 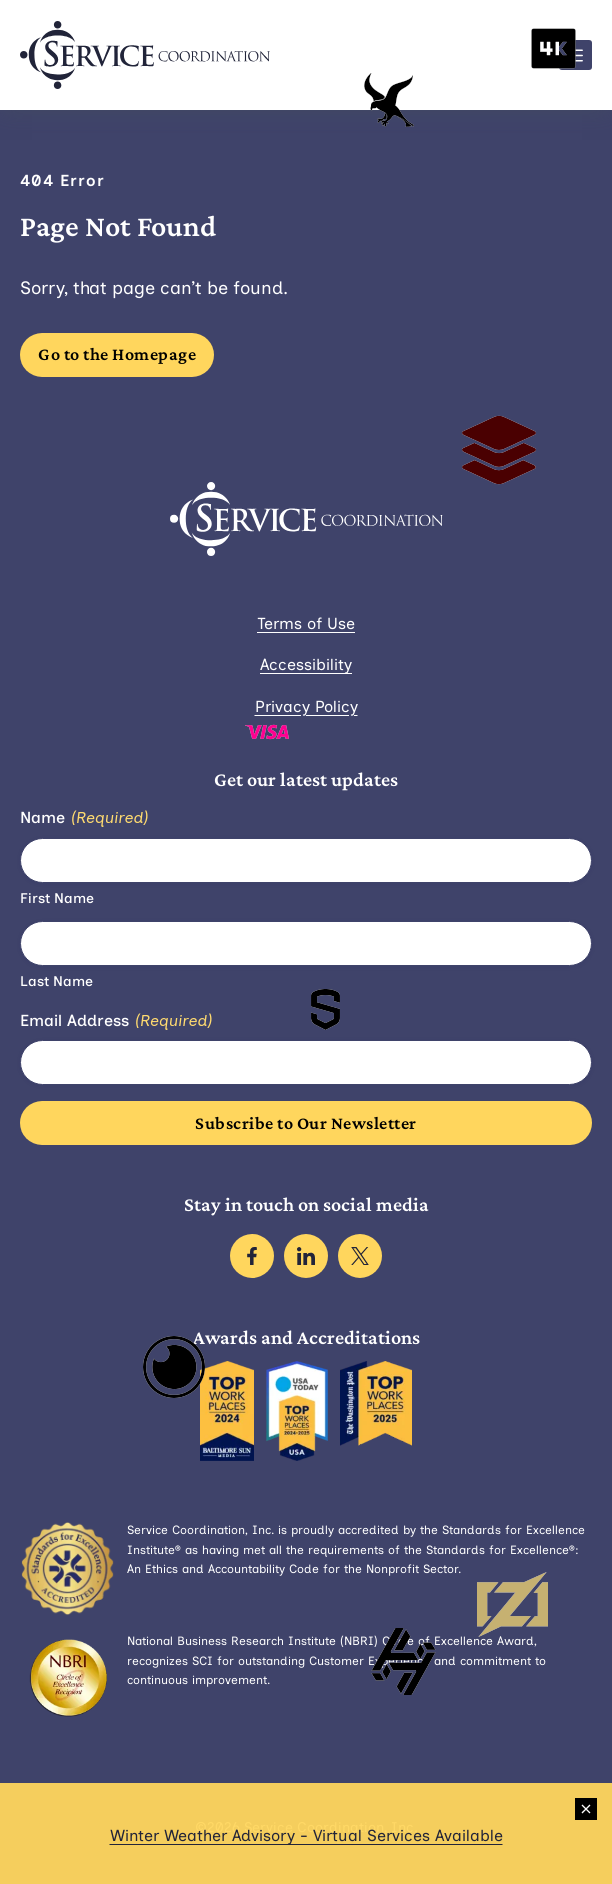 What do you see at coordinates (325, 1009) in the screenshot?
I see `symphony messaging platform logo` at bounding box center [325, 1009].